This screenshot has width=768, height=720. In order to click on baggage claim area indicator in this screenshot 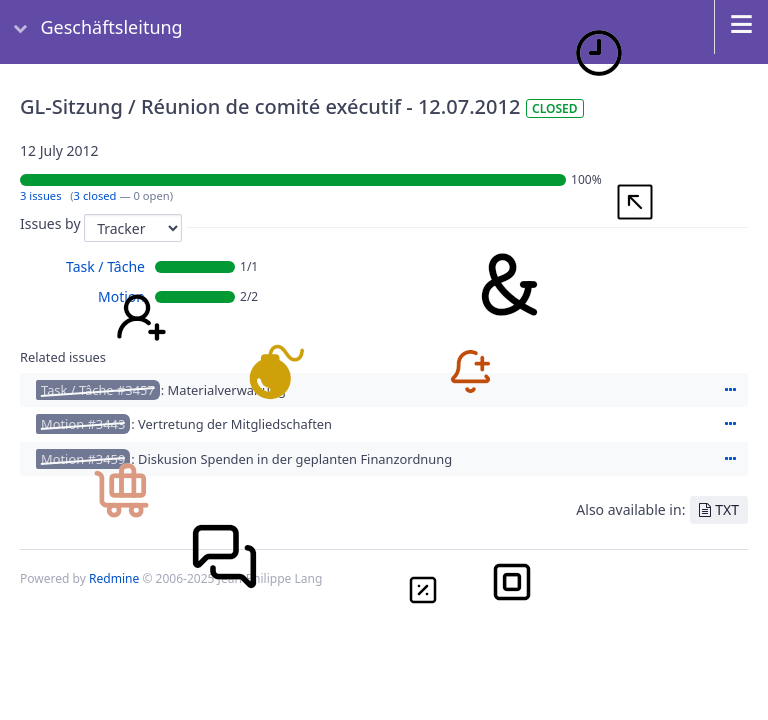, I will do `click(121, 490)`.